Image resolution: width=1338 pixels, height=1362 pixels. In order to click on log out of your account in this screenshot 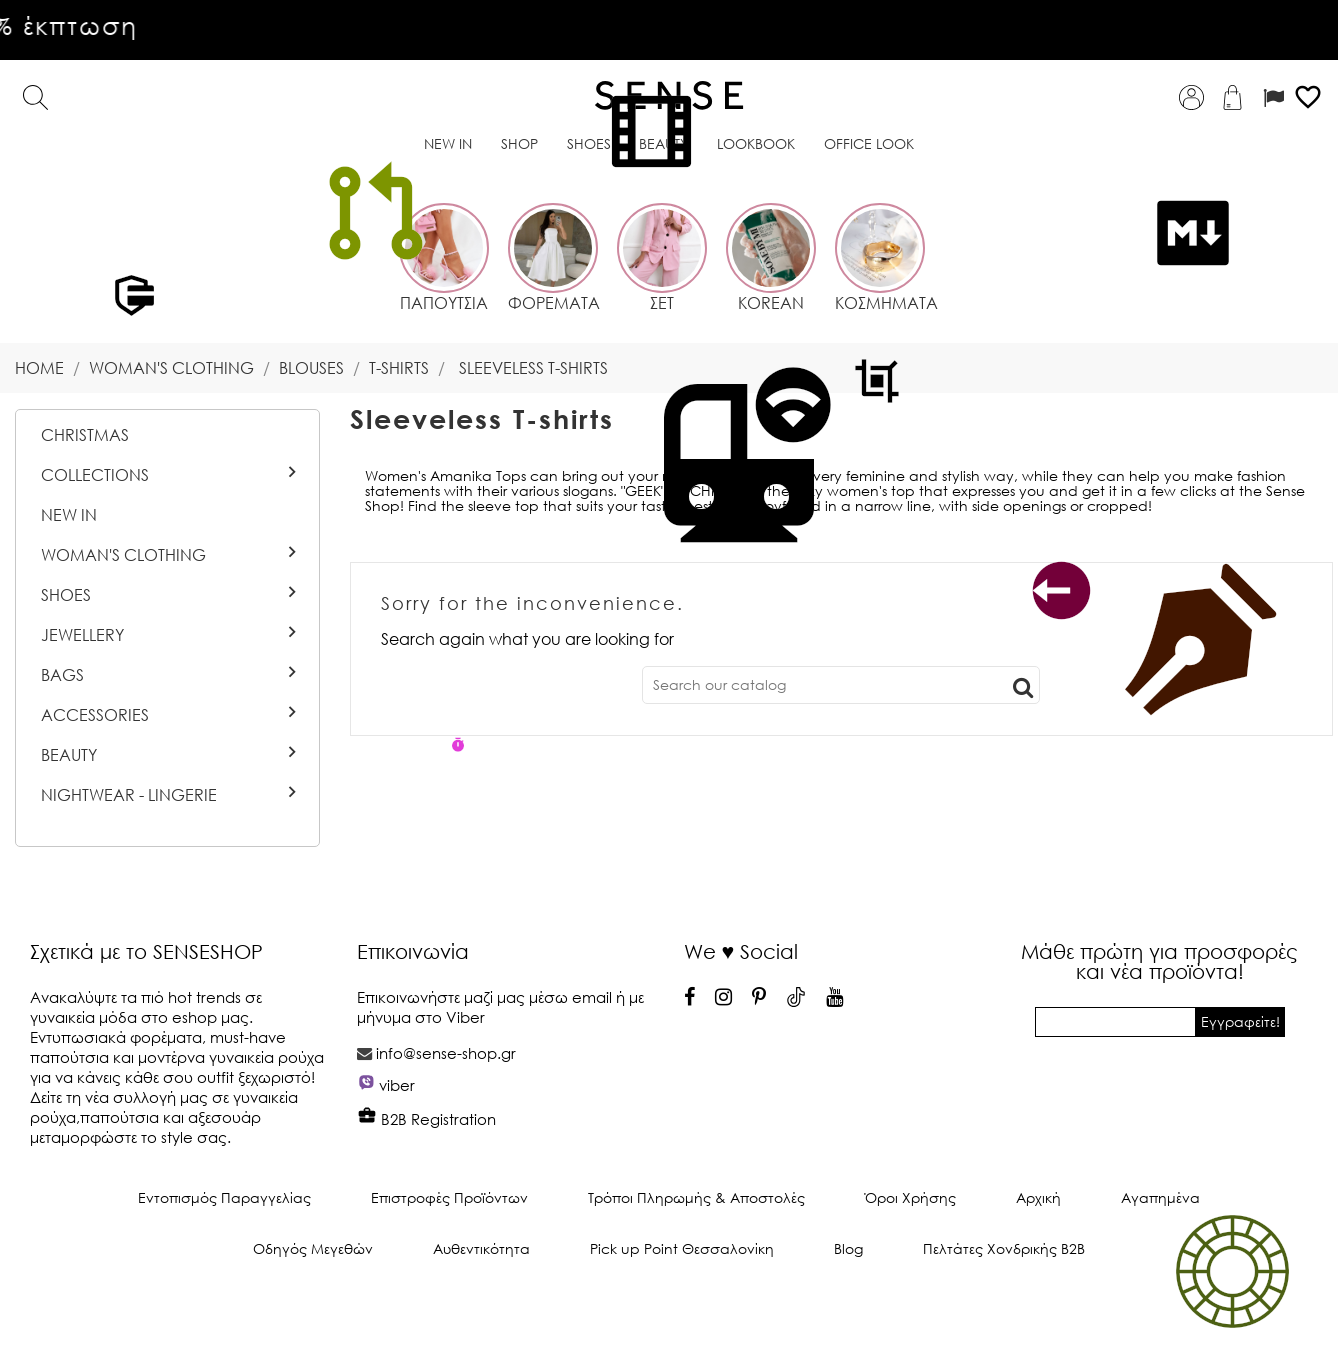, I will do `click(1061, 590)`.